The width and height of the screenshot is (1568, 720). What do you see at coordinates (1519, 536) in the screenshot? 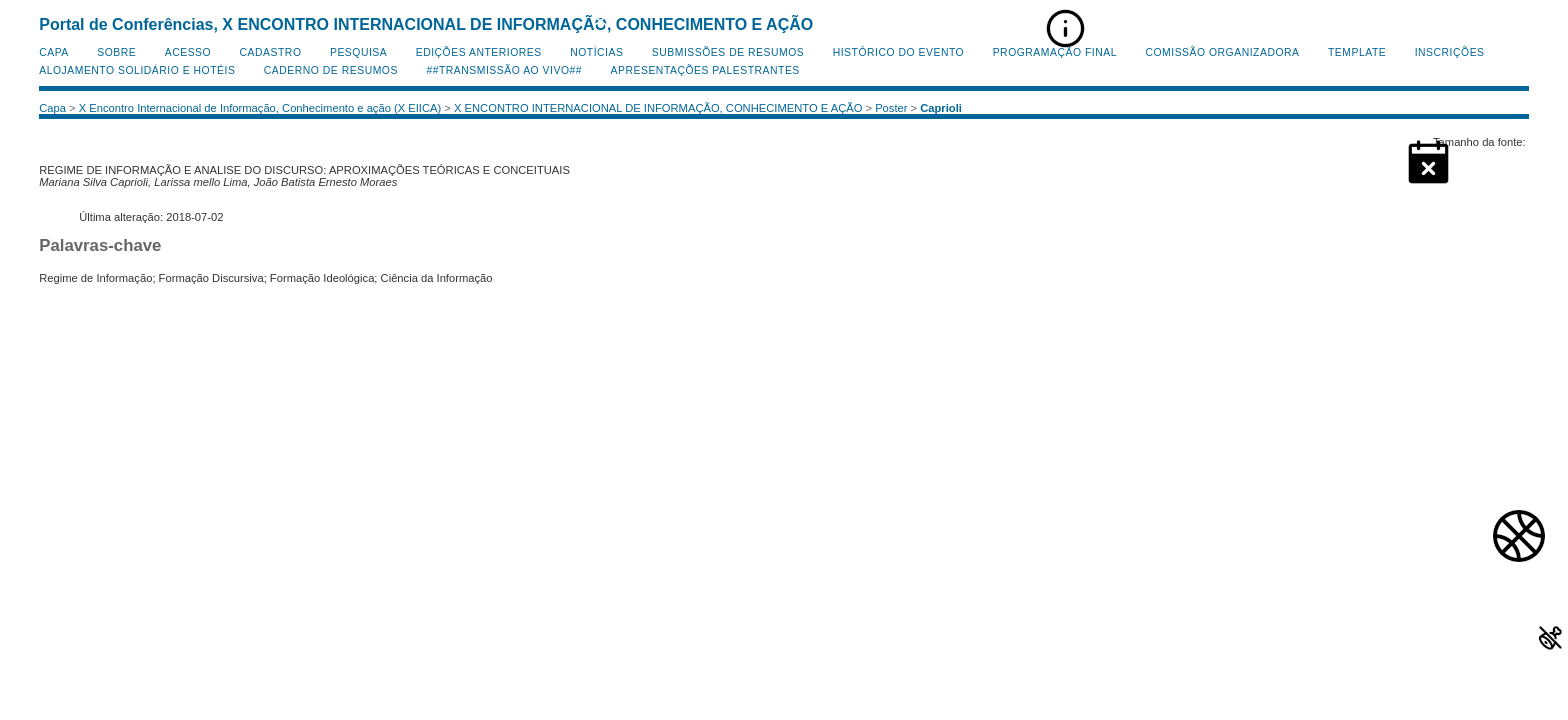
I see `access sports scores and updates` at bounding box center [1519, 536].